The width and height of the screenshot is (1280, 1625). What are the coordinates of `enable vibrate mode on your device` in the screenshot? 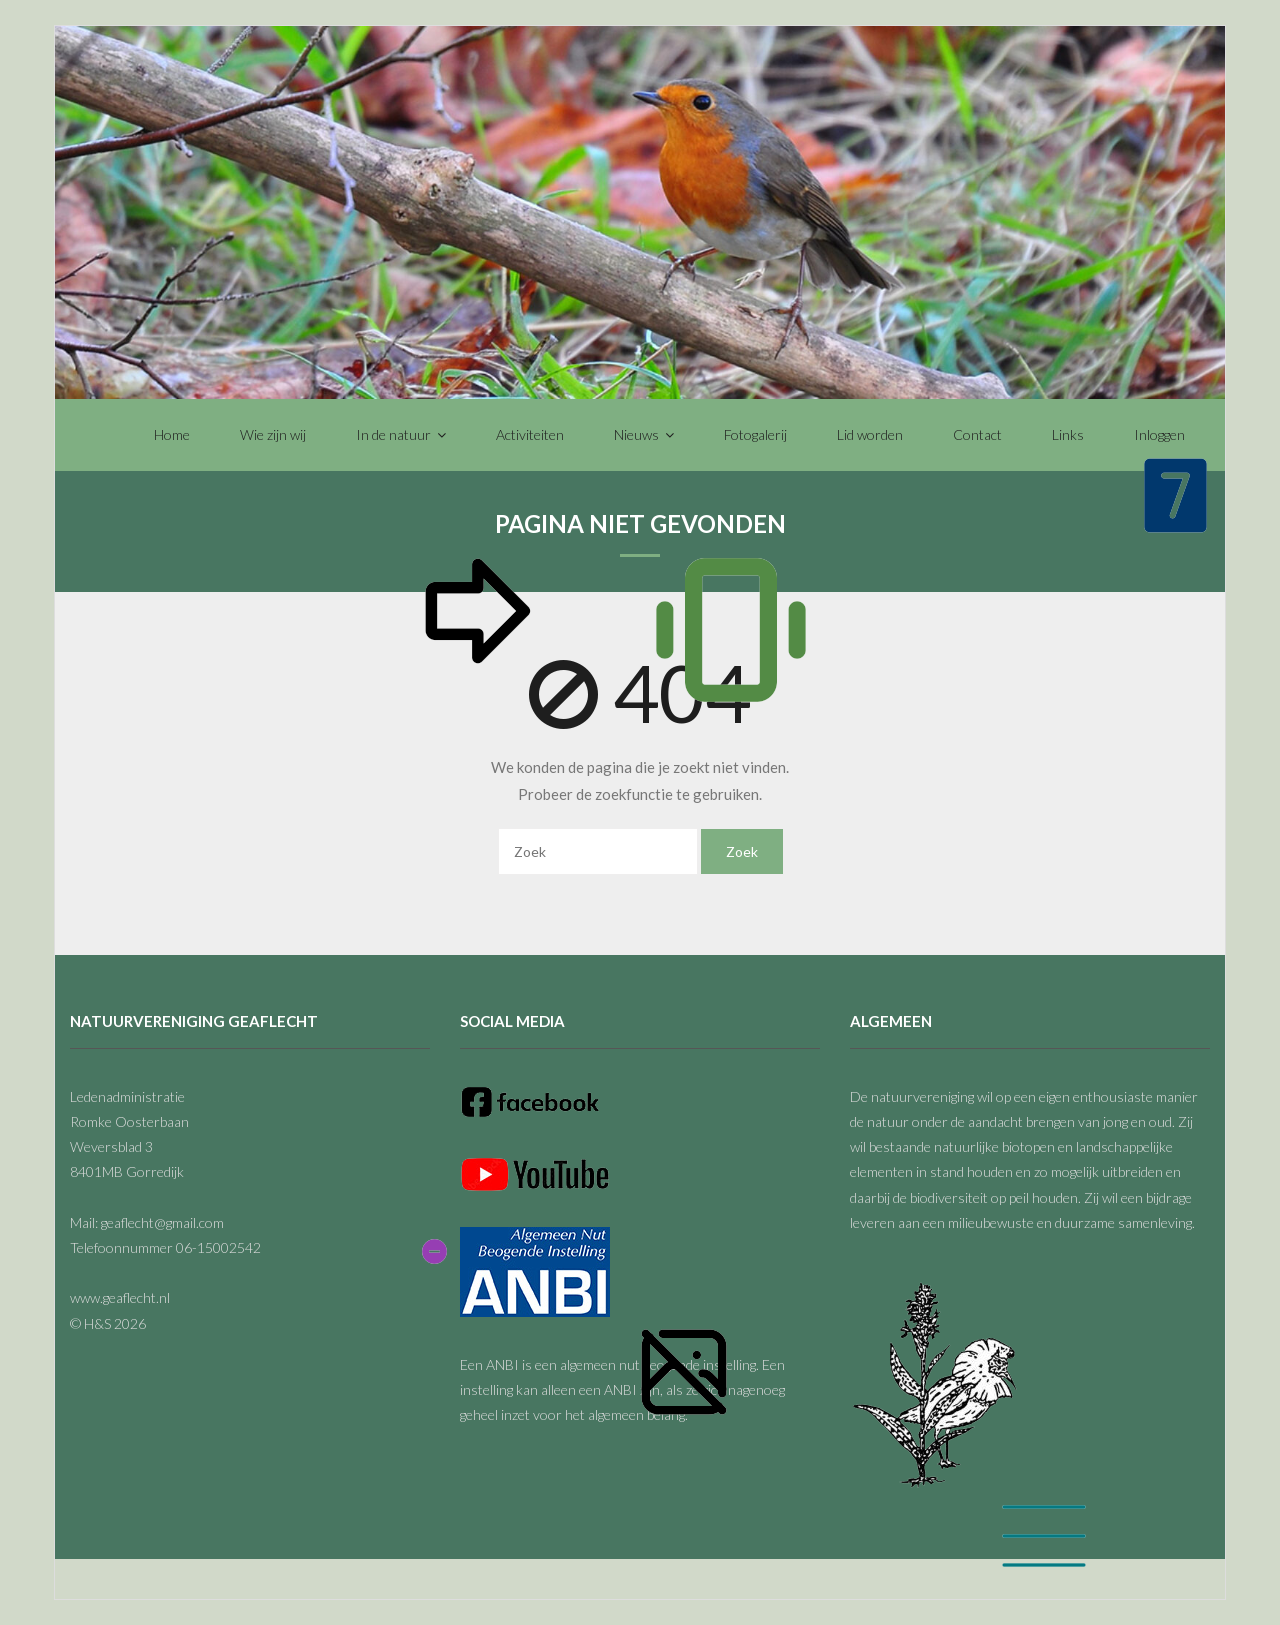 It's located at (731, 630).